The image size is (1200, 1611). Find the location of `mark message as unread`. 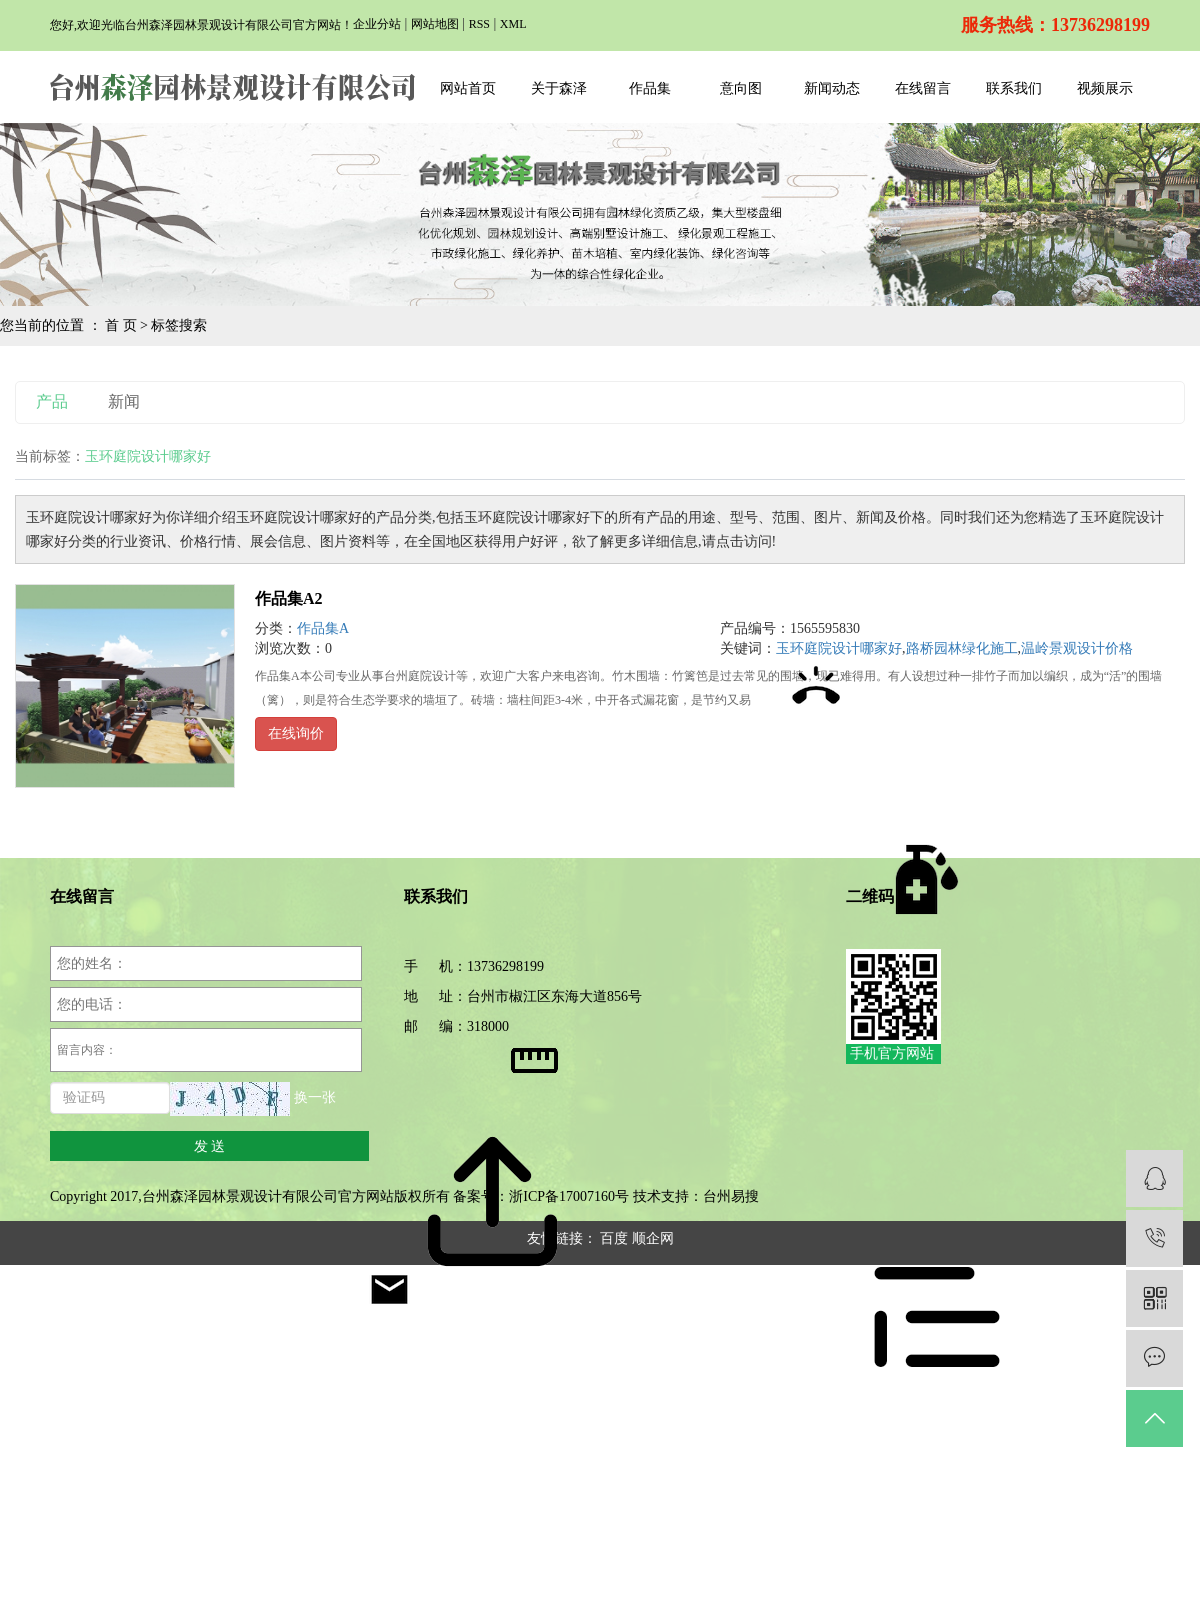

mark message as unread is located at coordinates (389, 1289).